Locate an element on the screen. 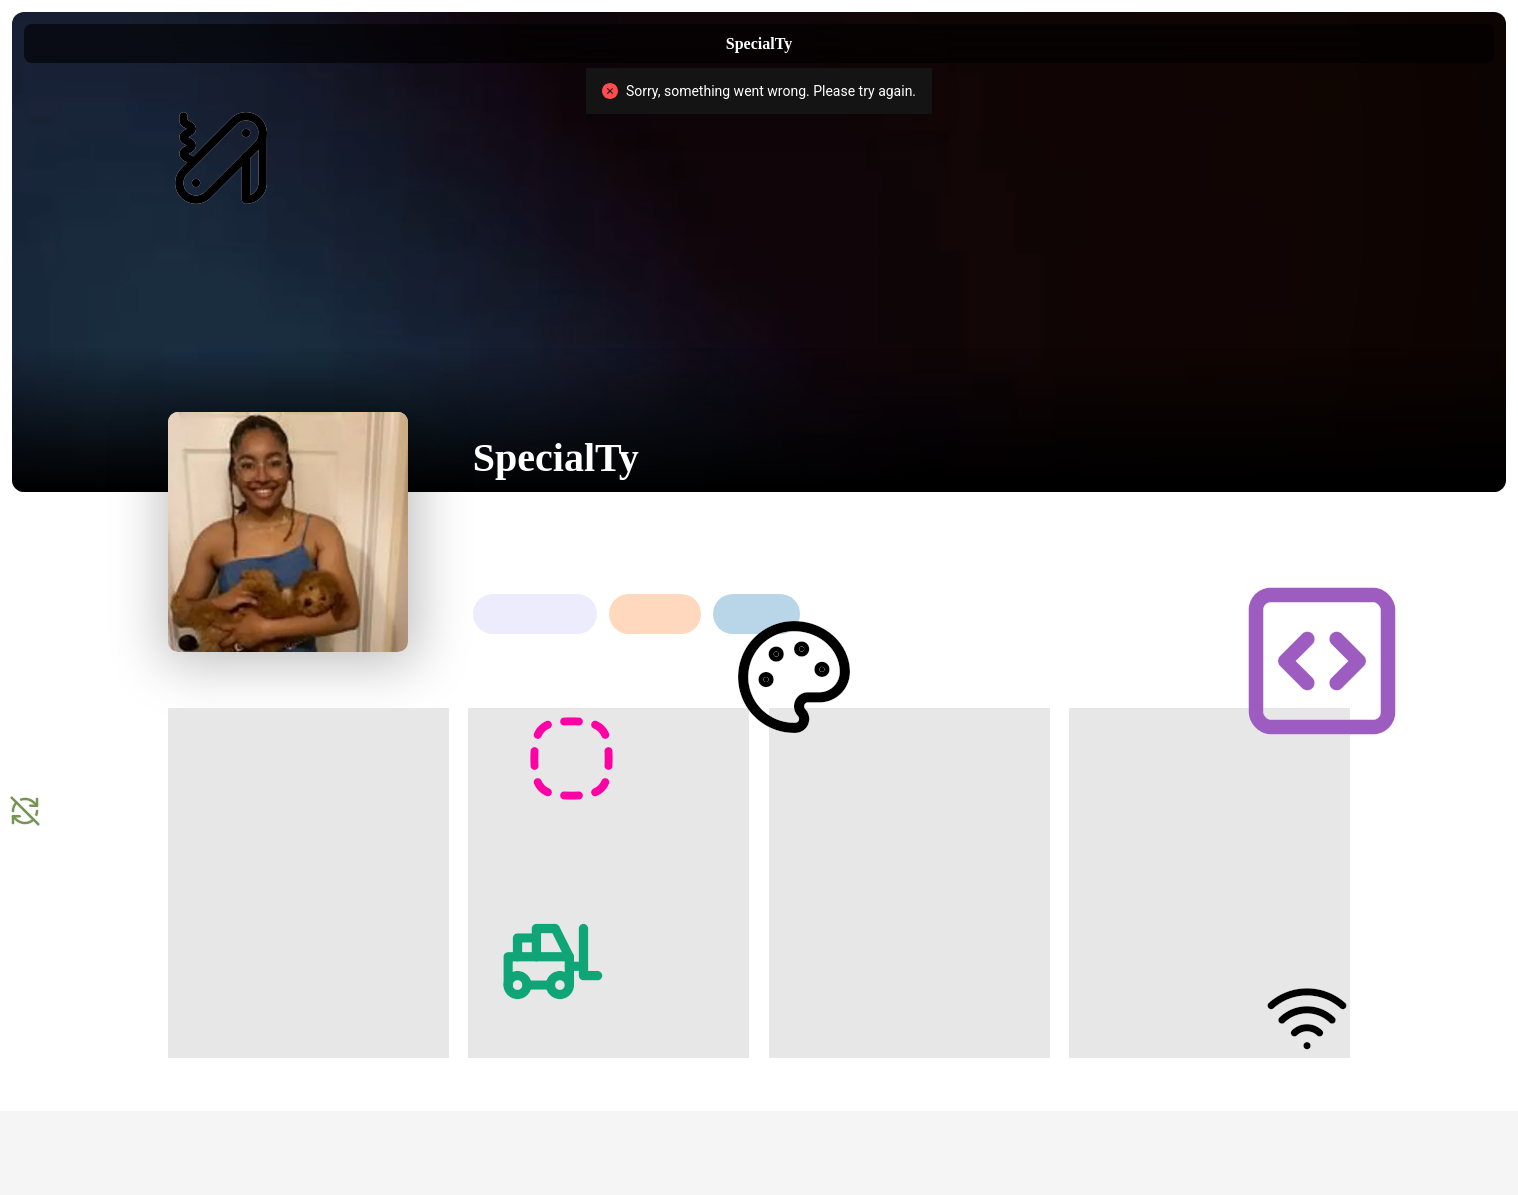 Image resolution: width=1518 pixels, height=1195 pixels. access warehouse or inventory management is located at coordinates (550, 961).